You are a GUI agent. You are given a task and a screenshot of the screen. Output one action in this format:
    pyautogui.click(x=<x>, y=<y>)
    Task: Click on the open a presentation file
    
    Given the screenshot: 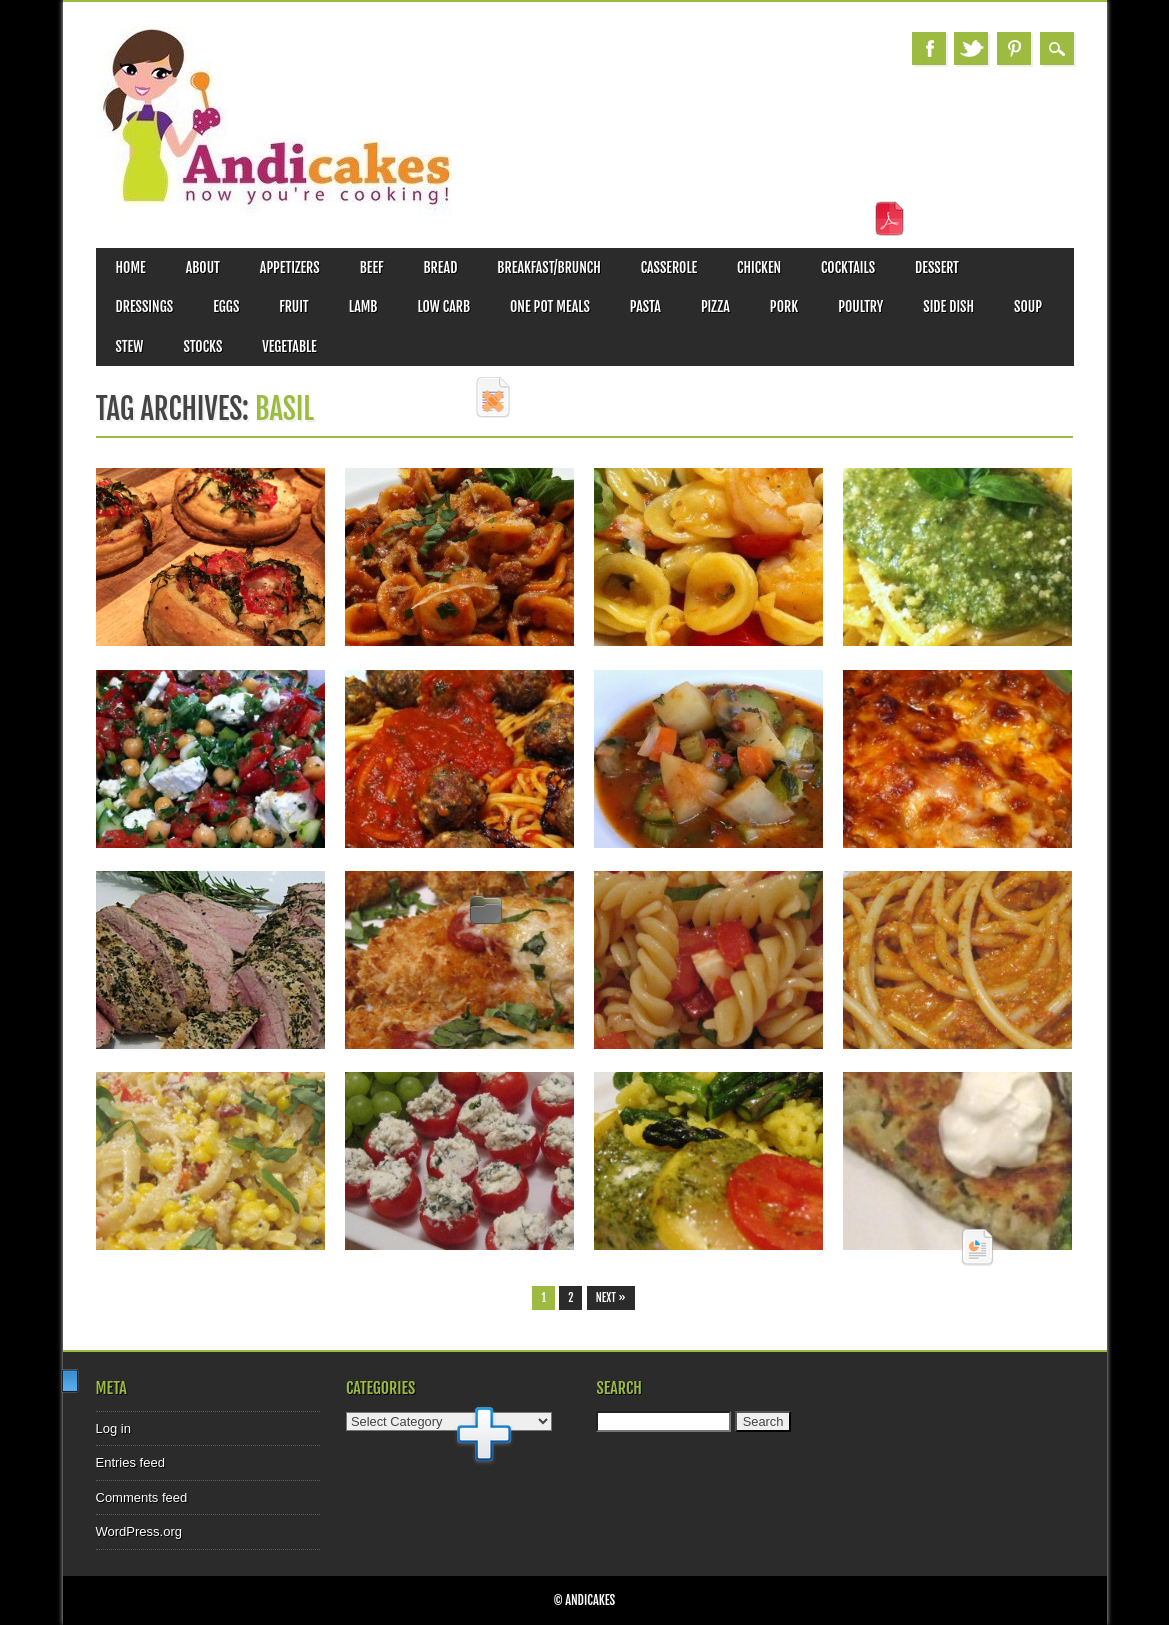 What is the action you would take?
    pyautogui.click(x=977, y=1246)
    